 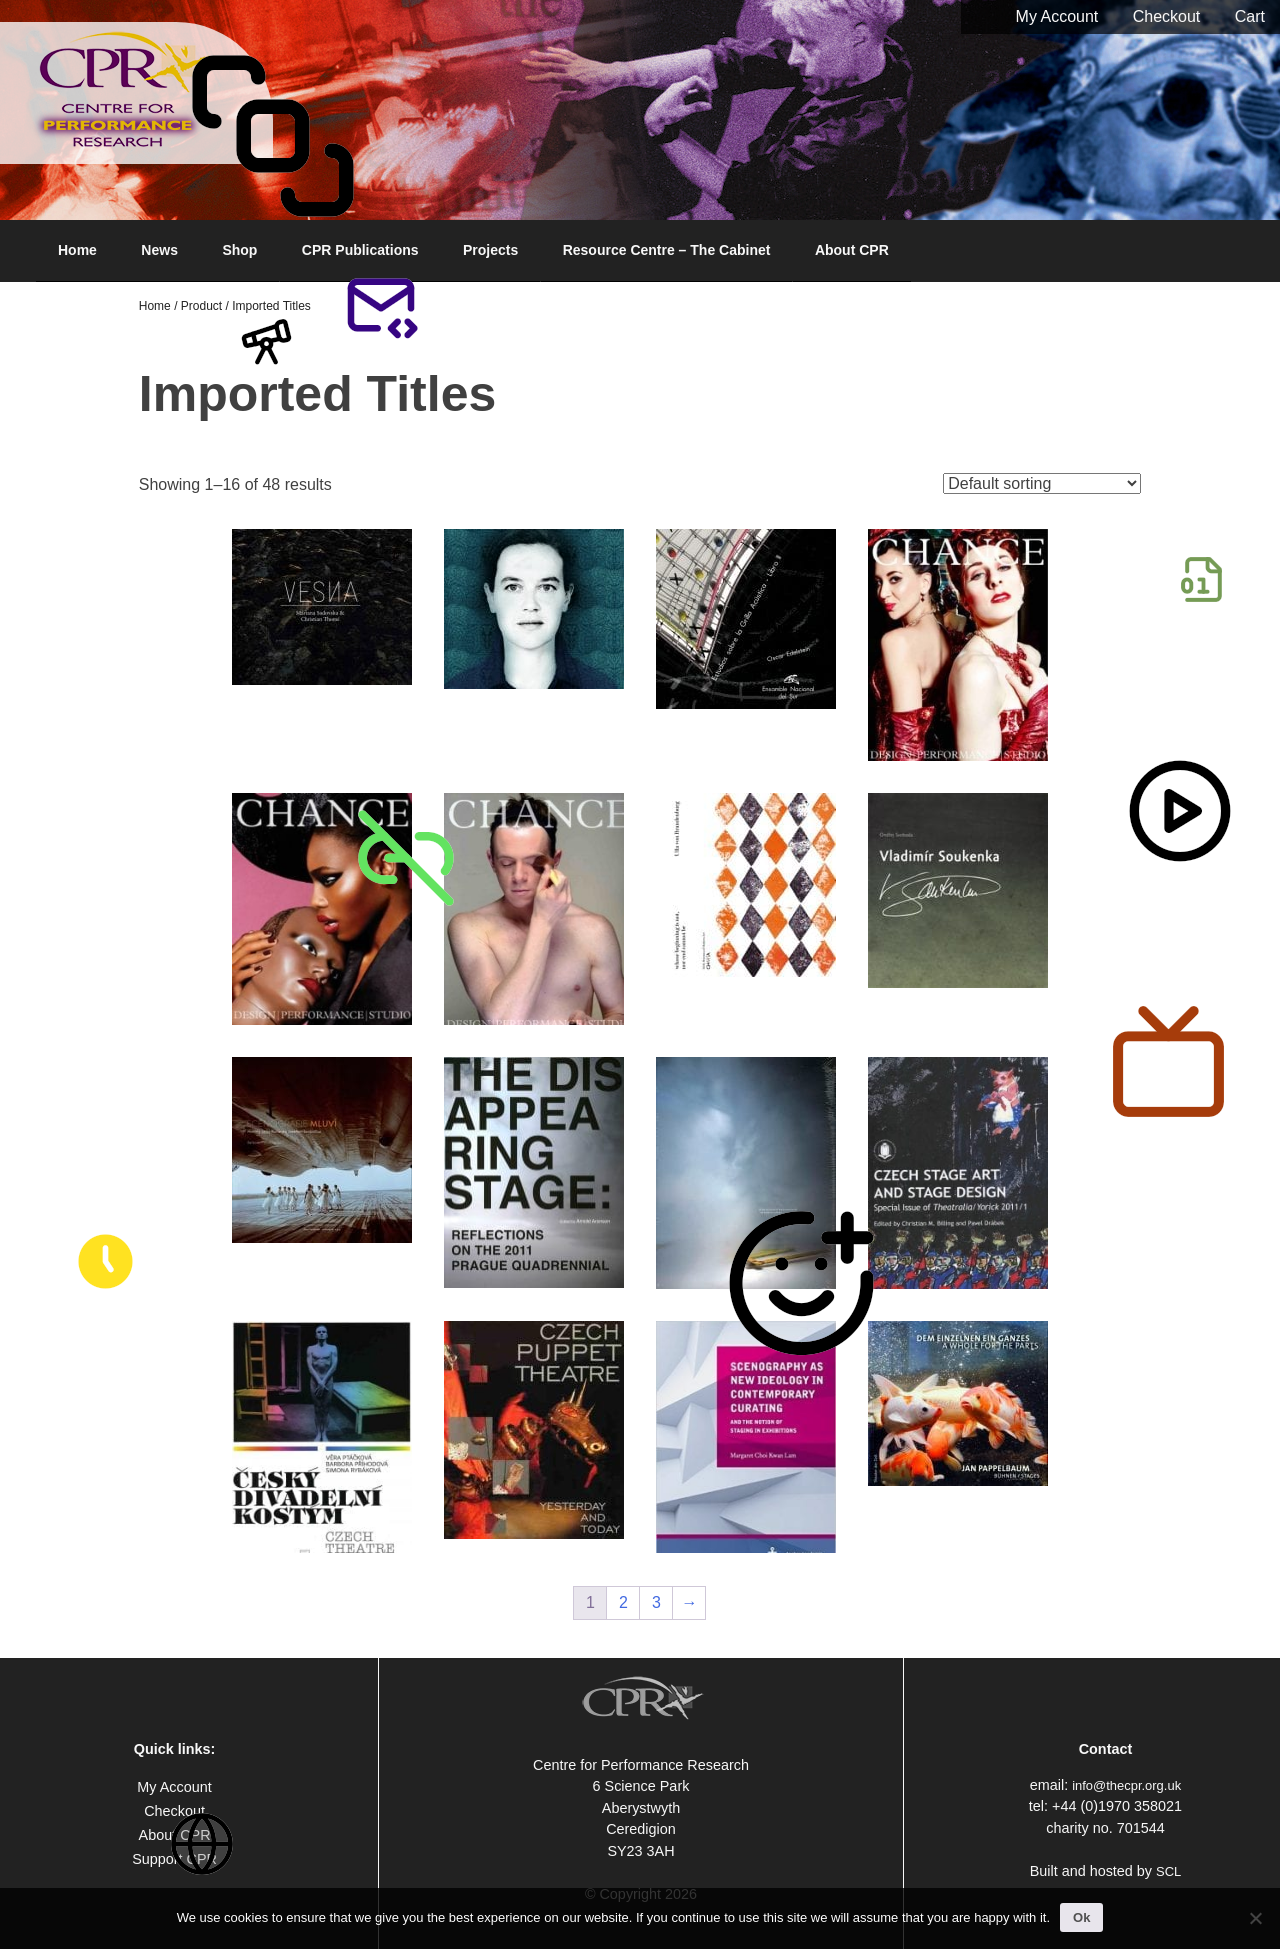 What do you see at coordinates (406, 858) in the screenshot?
I see `unlink or disconnect items` at bounding box center [406, 858].